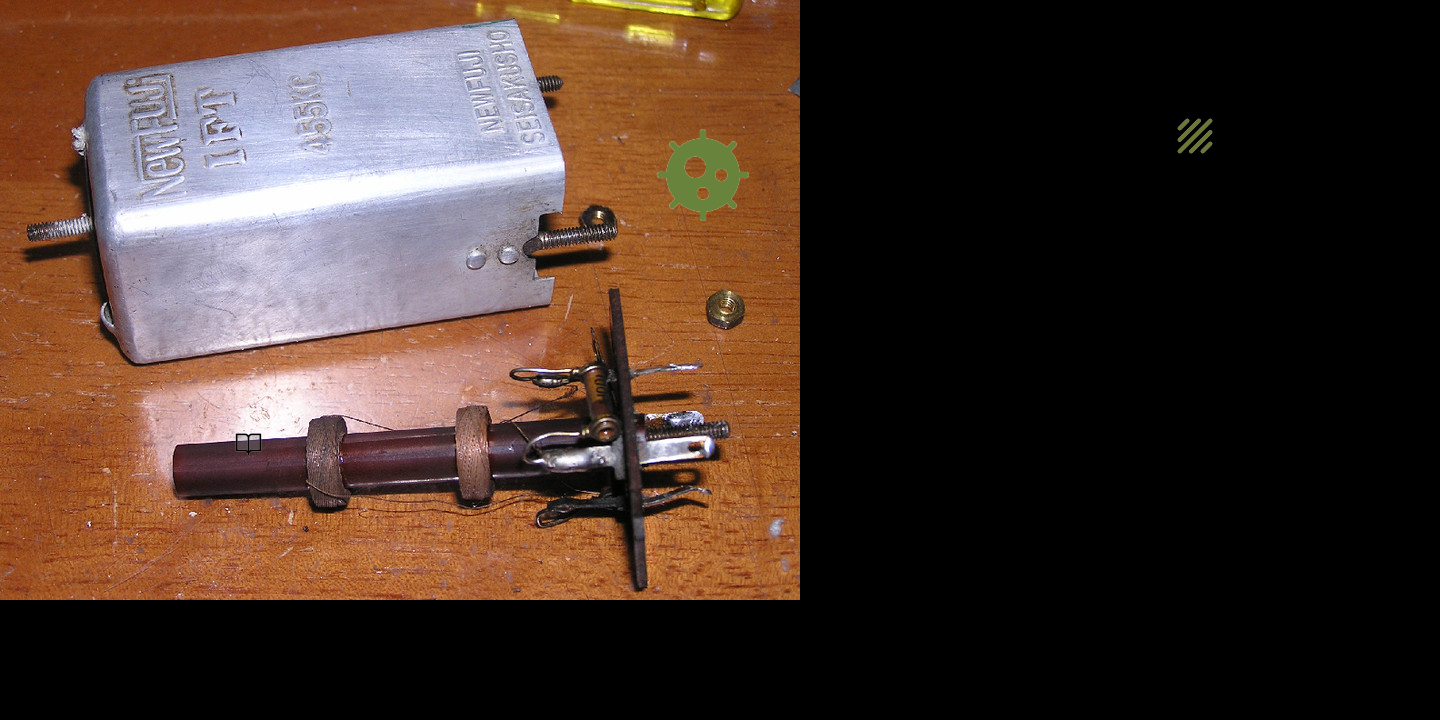 The image size is (1440, 720). I want to click on open reading mode or e-book viewer, so click(248, 442).